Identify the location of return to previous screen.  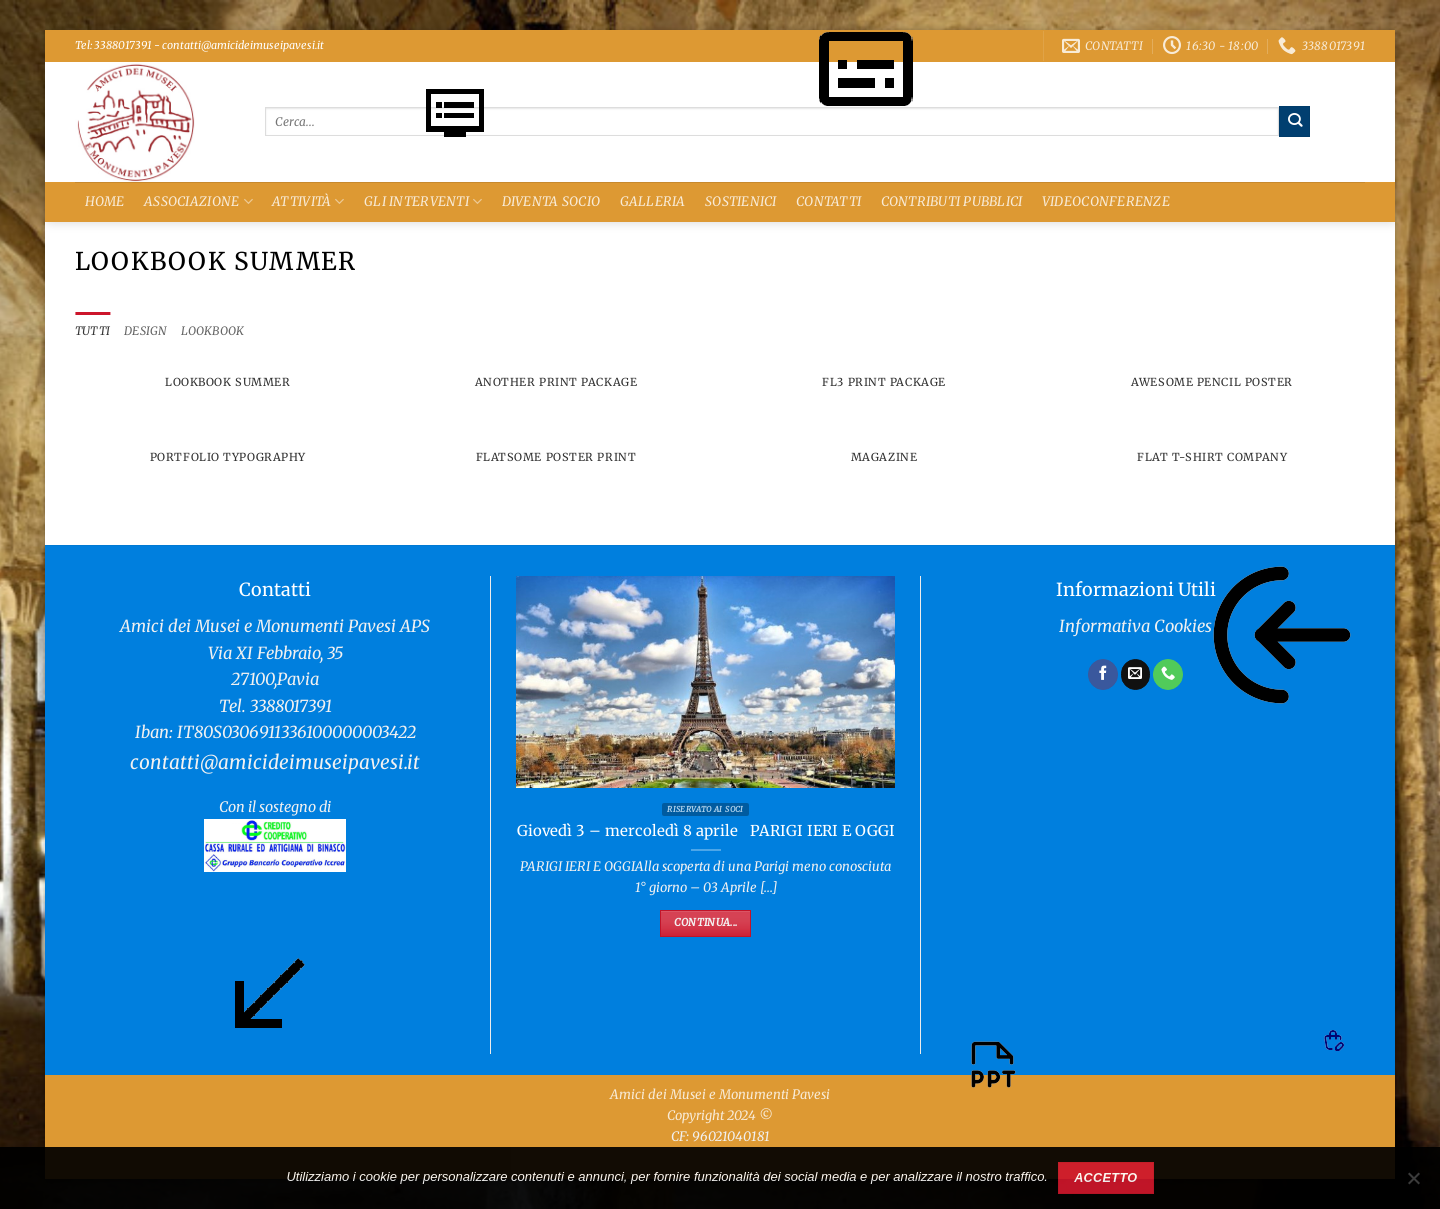
(1282, 635).